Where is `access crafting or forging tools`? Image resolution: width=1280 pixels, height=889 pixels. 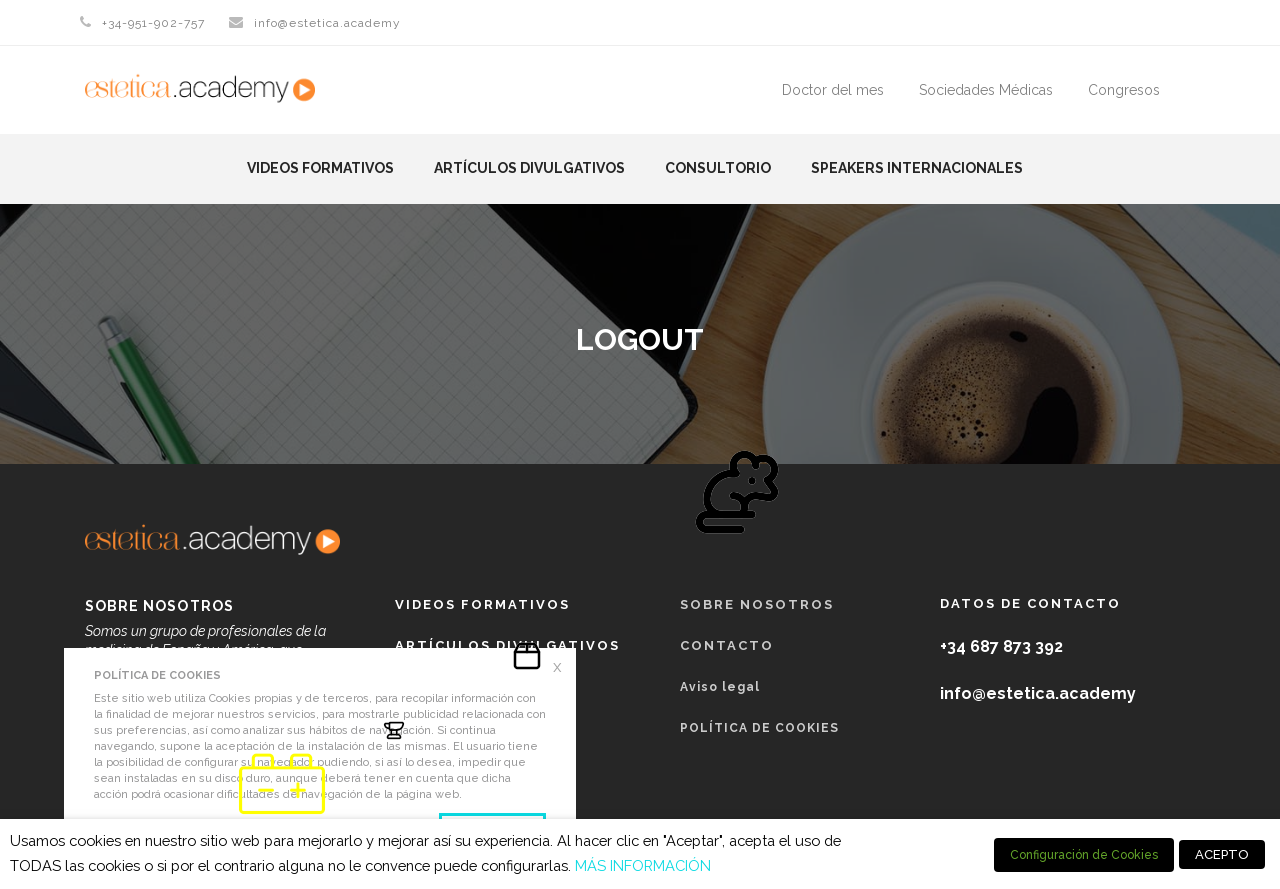
access crafting or forging tools is located at coordinates (394, 730).